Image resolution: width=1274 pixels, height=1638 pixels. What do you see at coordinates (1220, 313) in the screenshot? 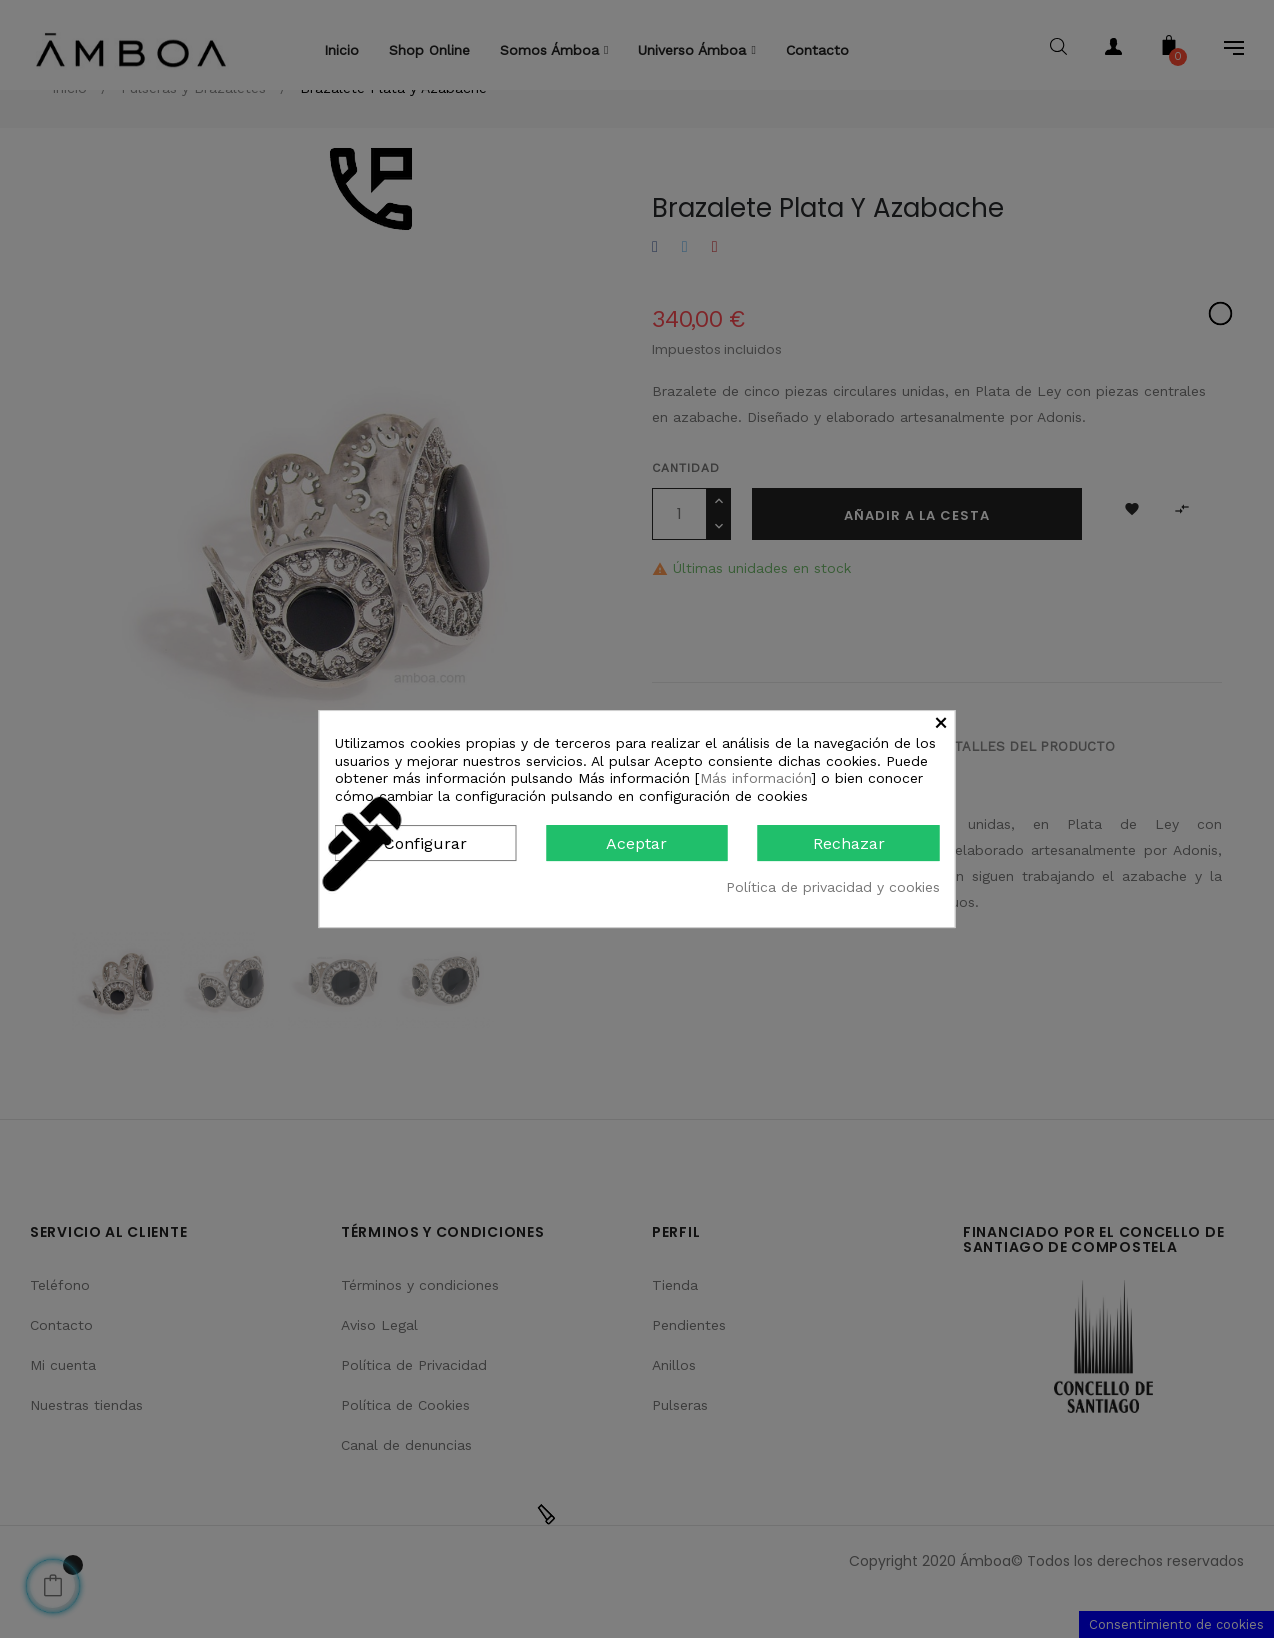
I see `camera lens or photography mode` at bounding box center [1220, 313].